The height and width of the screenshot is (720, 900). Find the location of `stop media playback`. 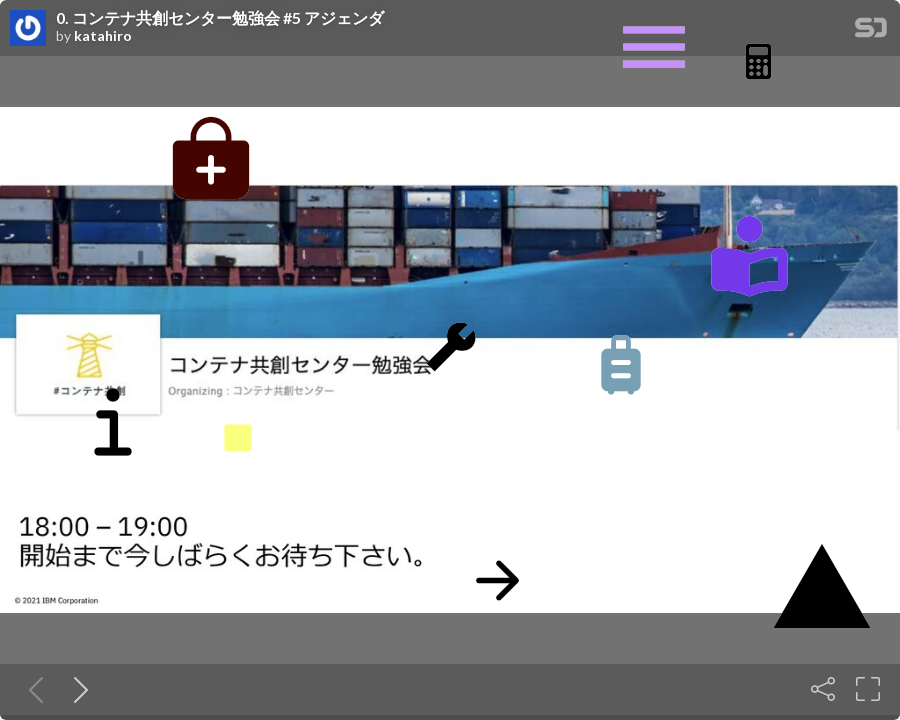

stop media playback is located at coordinates (238, 438).